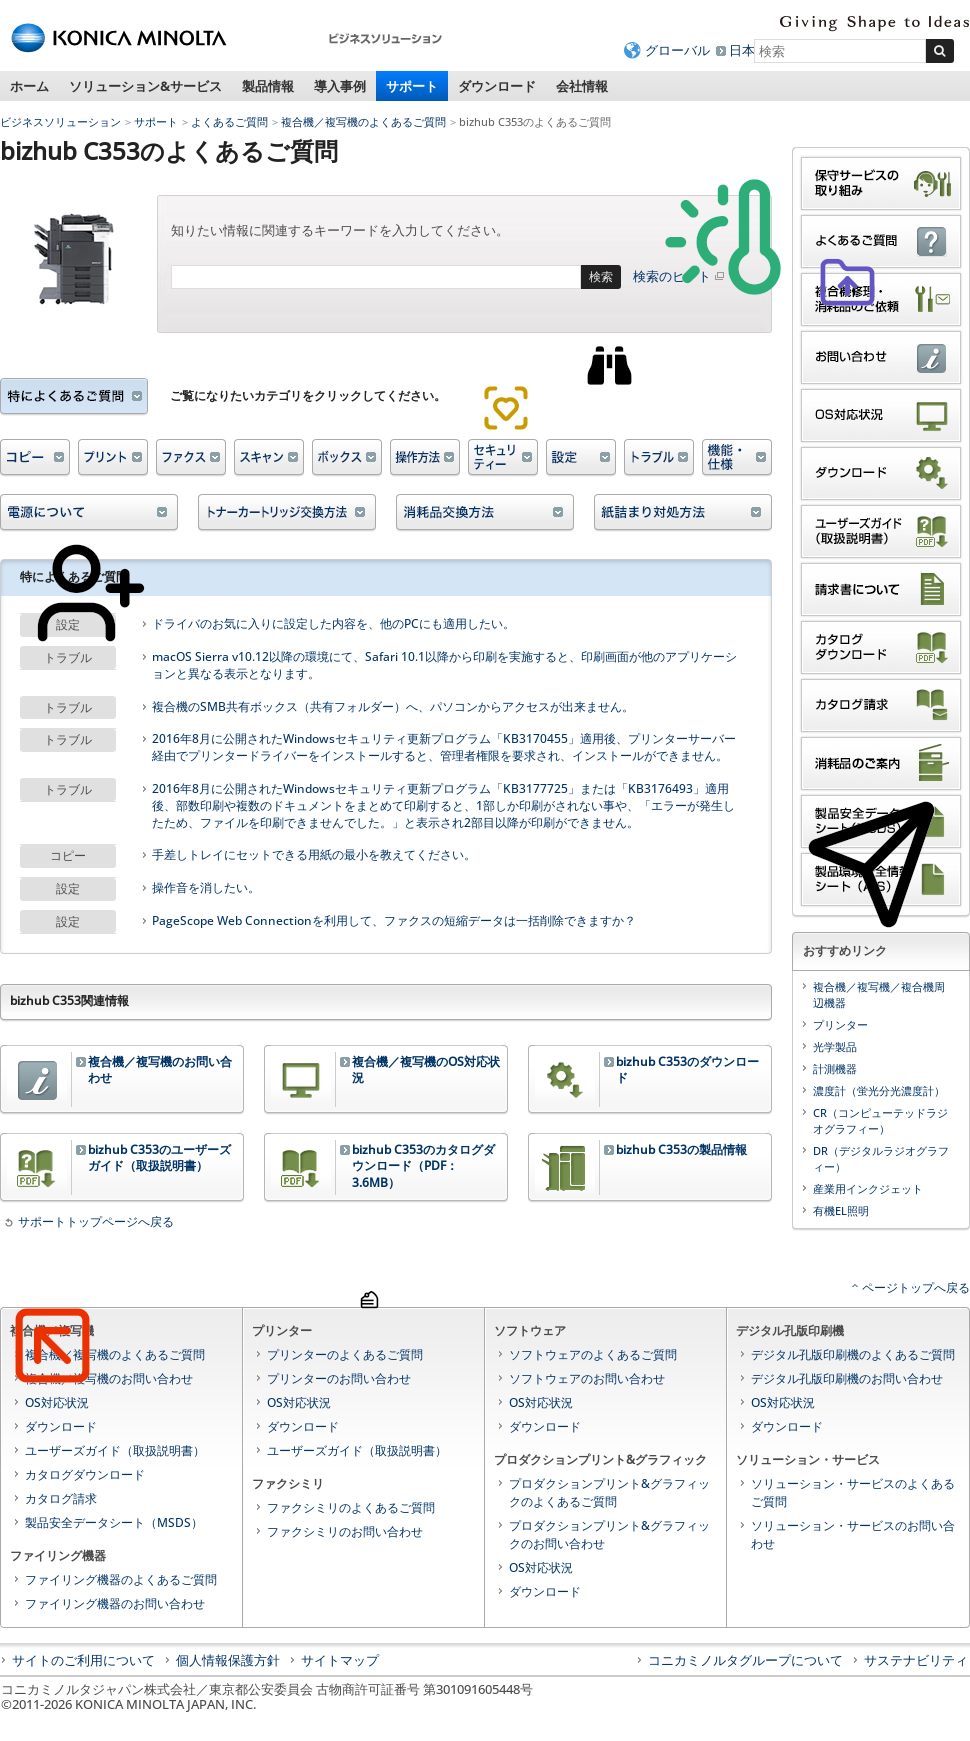 This screenshot has height=1741, width=970. I want to click on add a new contact or friend, so click(91, 593).